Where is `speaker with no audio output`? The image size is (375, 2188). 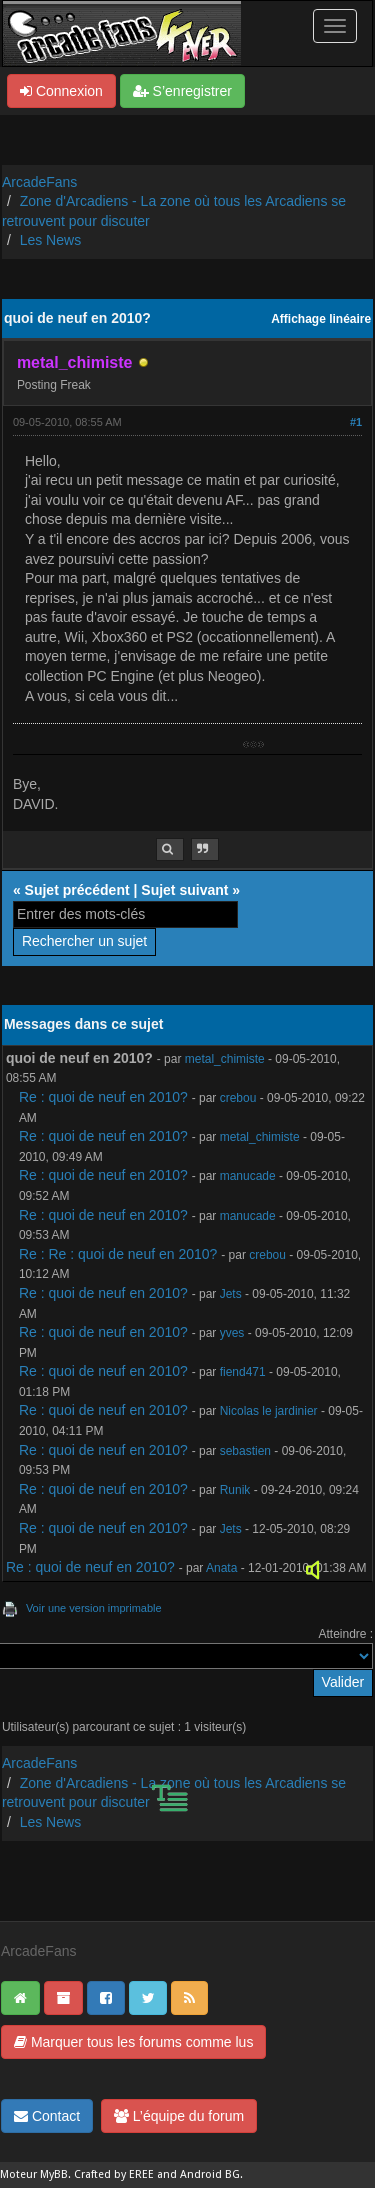 speaker with no audio output is located at coordinates (316, 1570).